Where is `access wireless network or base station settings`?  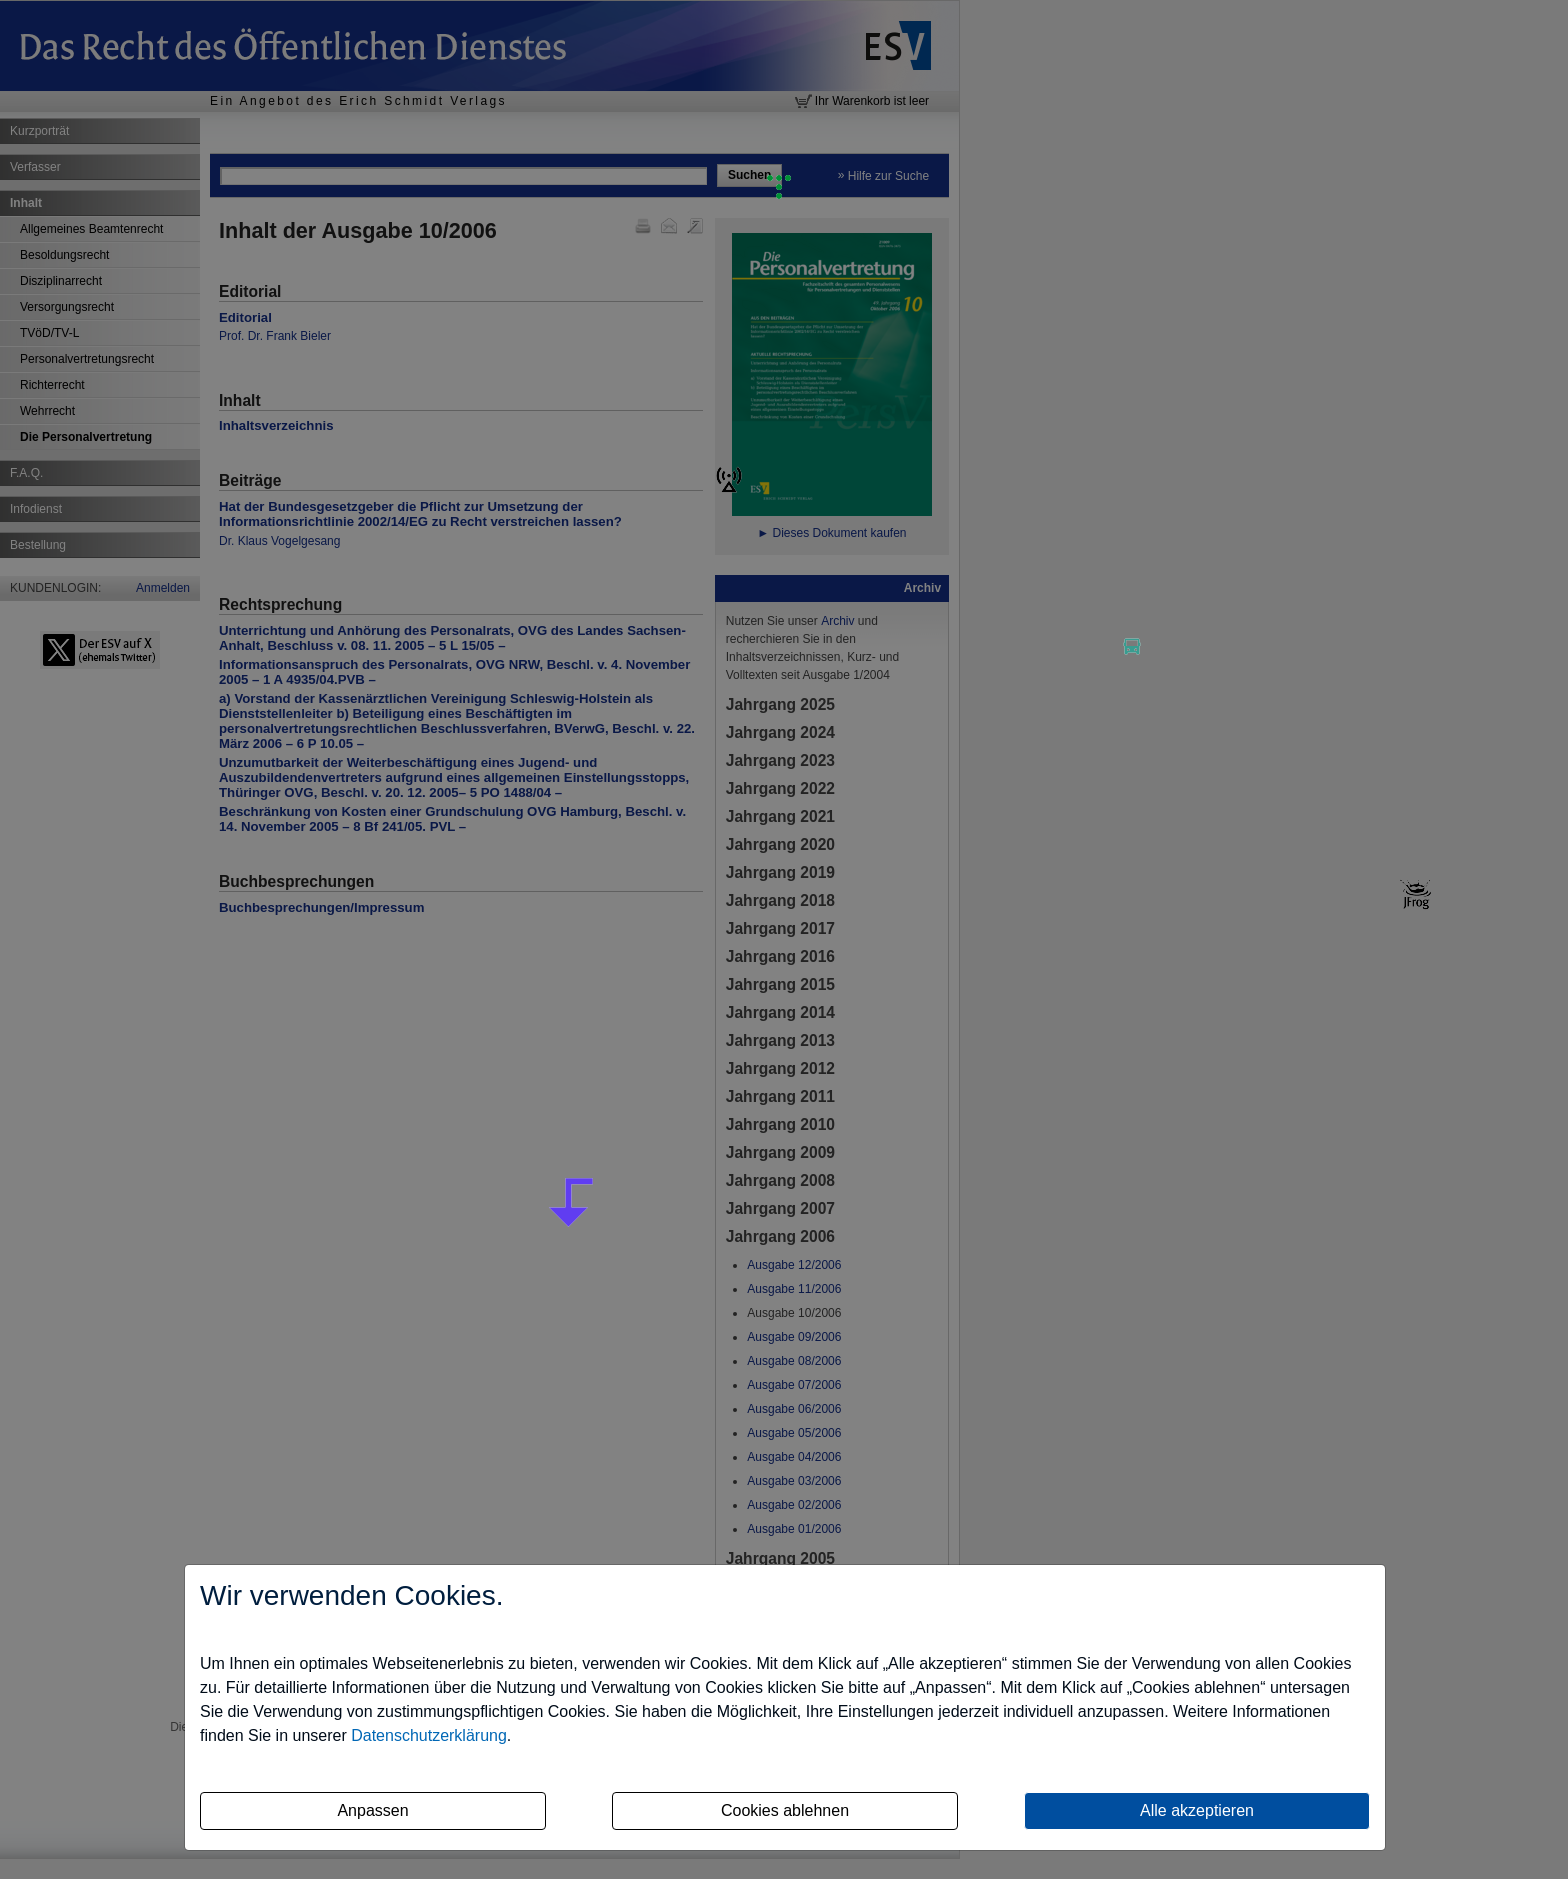 access wireless network or base station settings is located at coordinates (729, 479).